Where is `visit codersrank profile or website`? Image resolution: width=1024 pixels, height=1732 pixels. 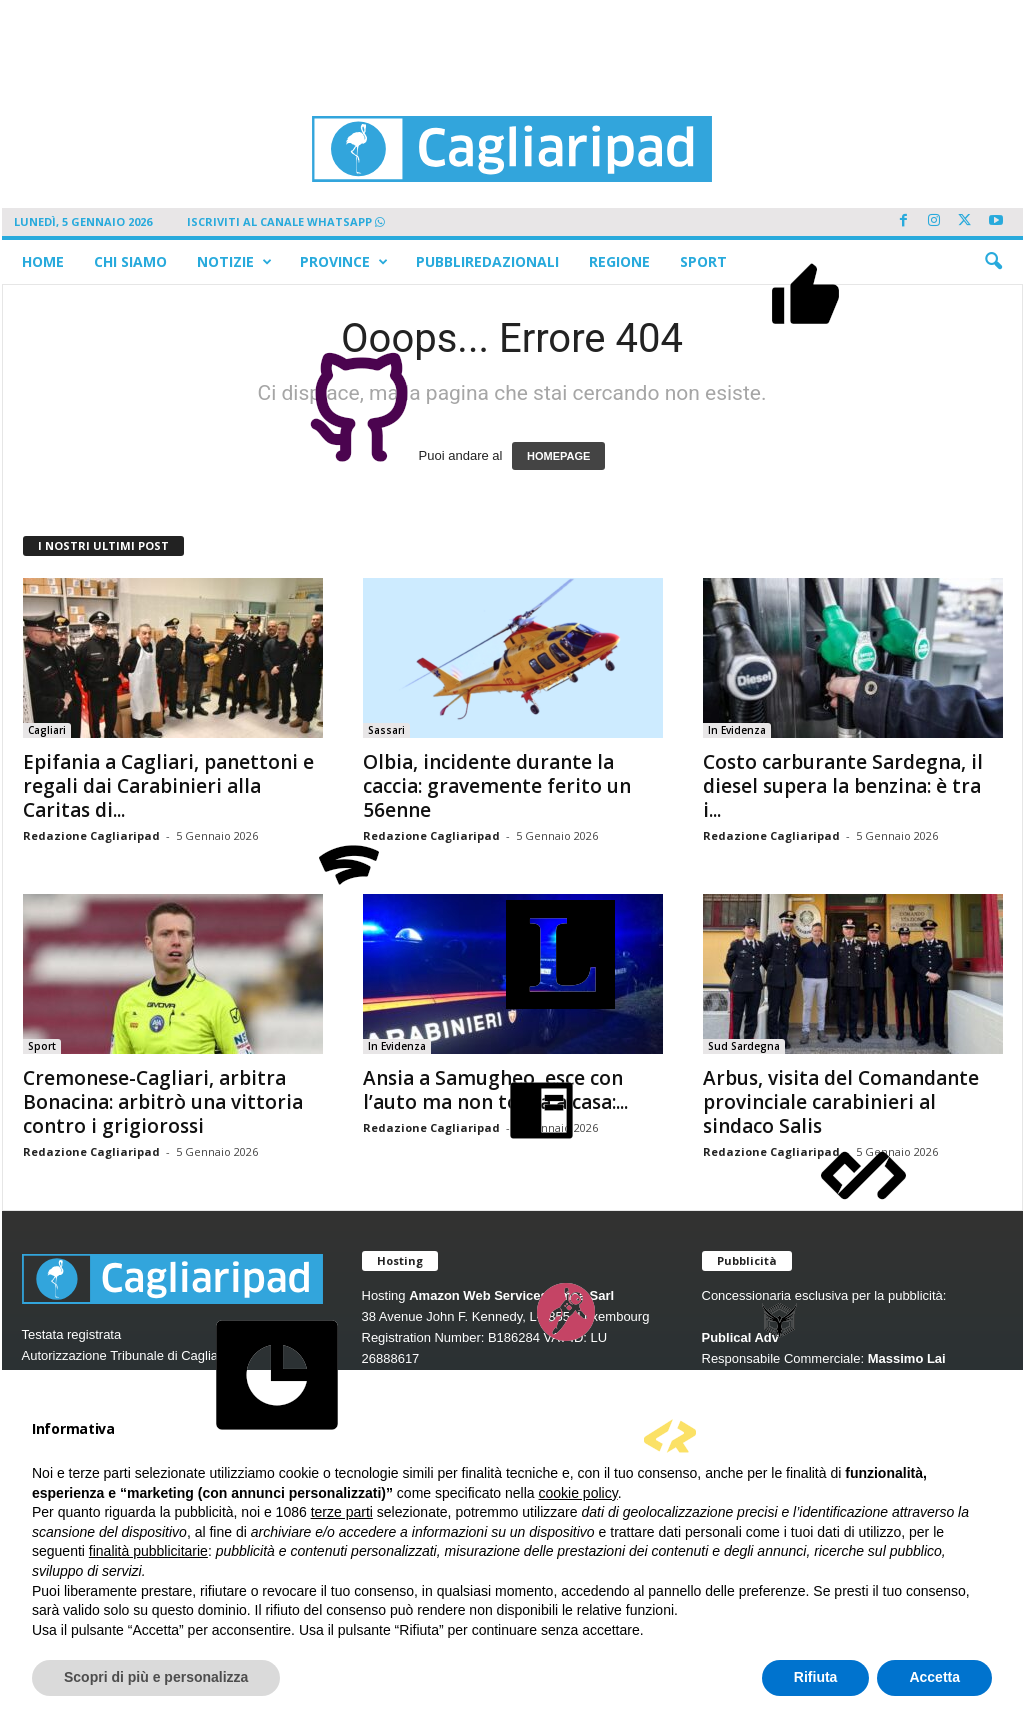 visit codersrank profile or website is located at coordinates (670, 1436).